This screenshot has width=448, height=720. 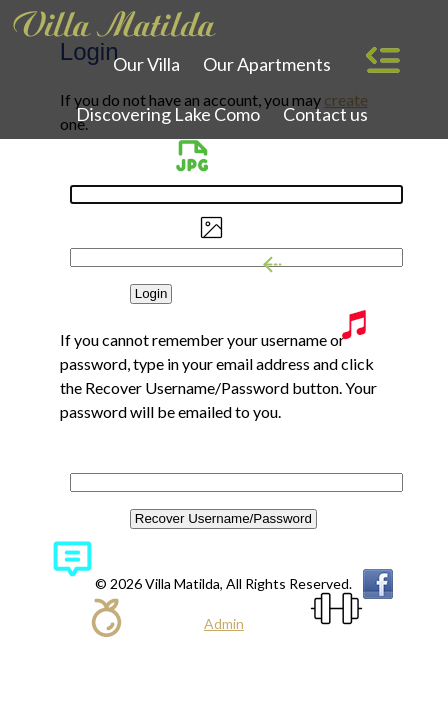 What do you see at coordinates (106, 618) in the screenshot?
I see `select orange flavor or citrus option` at bounding box center [106, 618].